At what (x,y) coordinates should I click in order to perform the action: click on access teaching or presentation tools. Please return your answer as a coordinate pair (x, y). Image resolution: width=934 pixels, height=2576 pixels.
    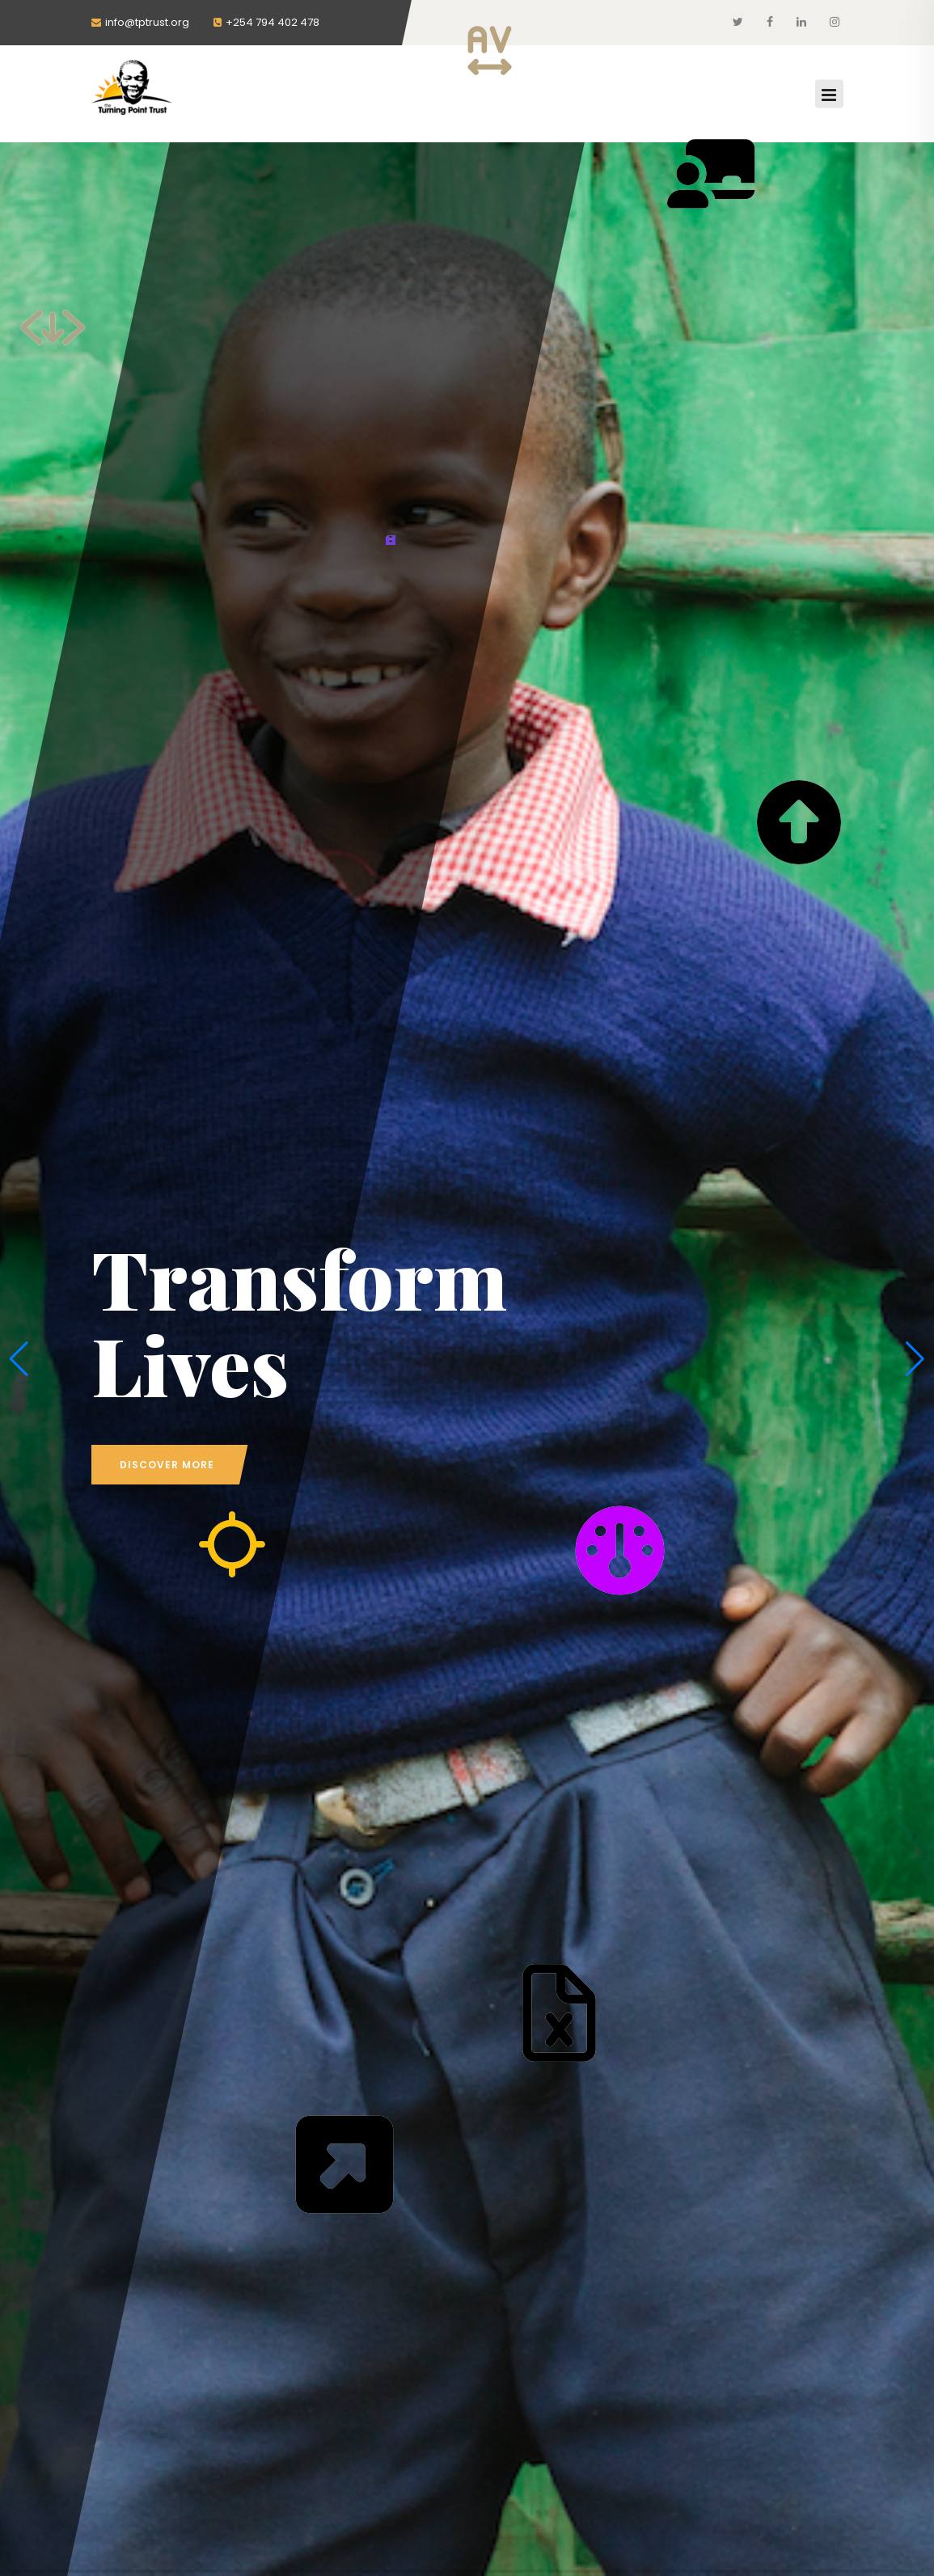
    Looking at the image, I should click on (713, 171).